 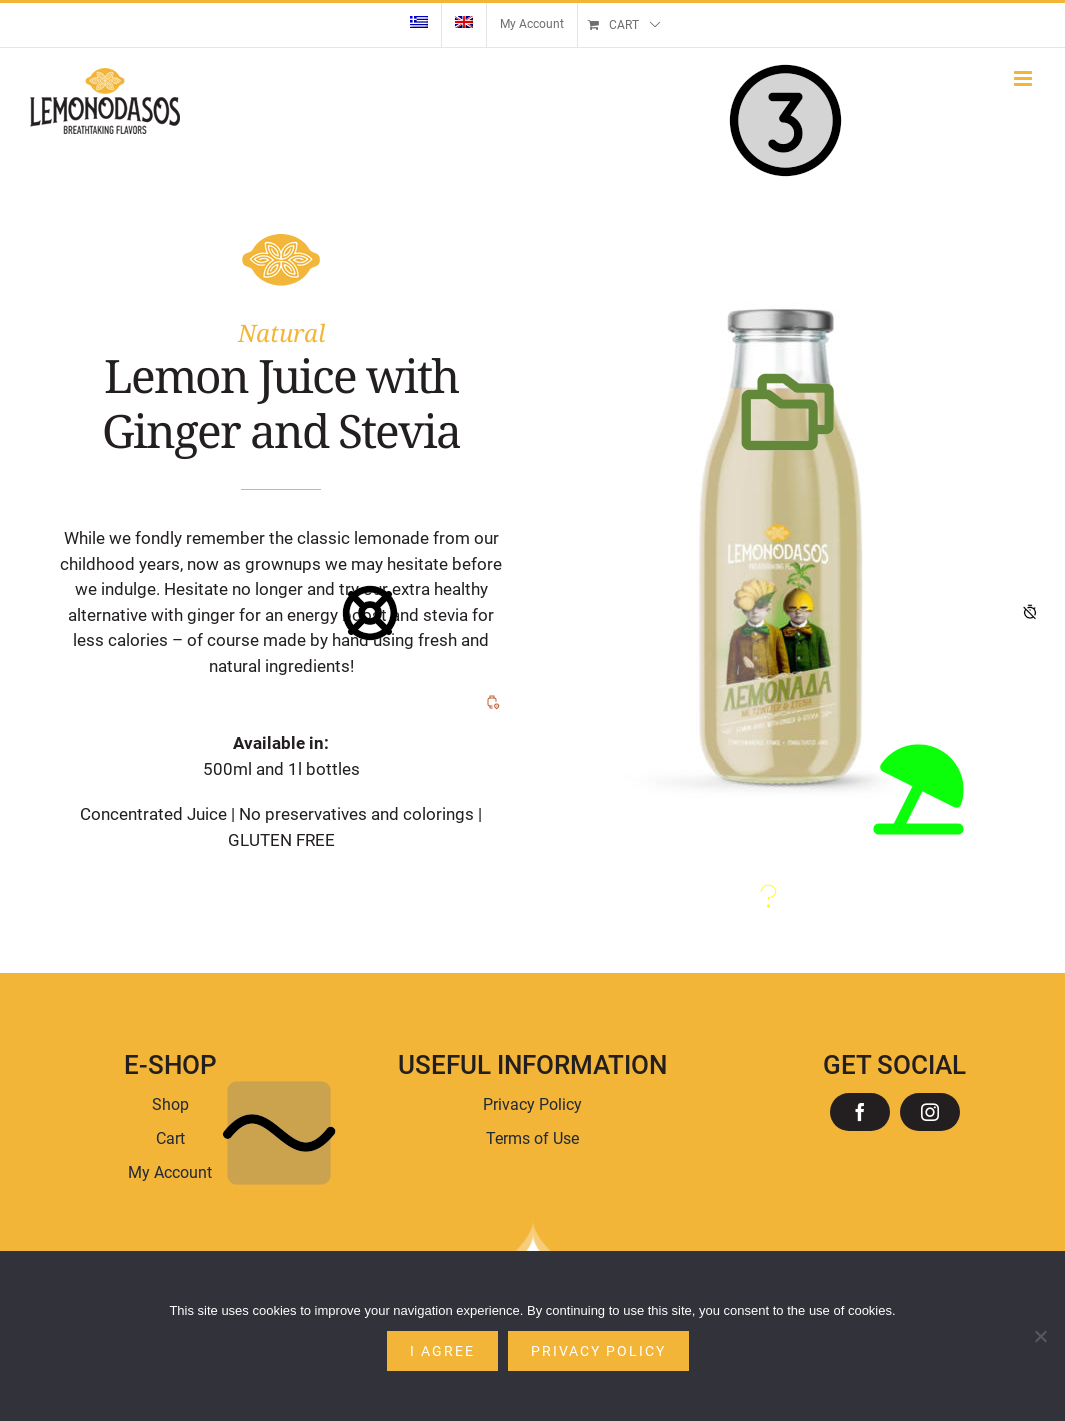 What do you see at coordinates (786, 412) in the screenshot?
I see `browse all folders` at bounding box center [786, 412].